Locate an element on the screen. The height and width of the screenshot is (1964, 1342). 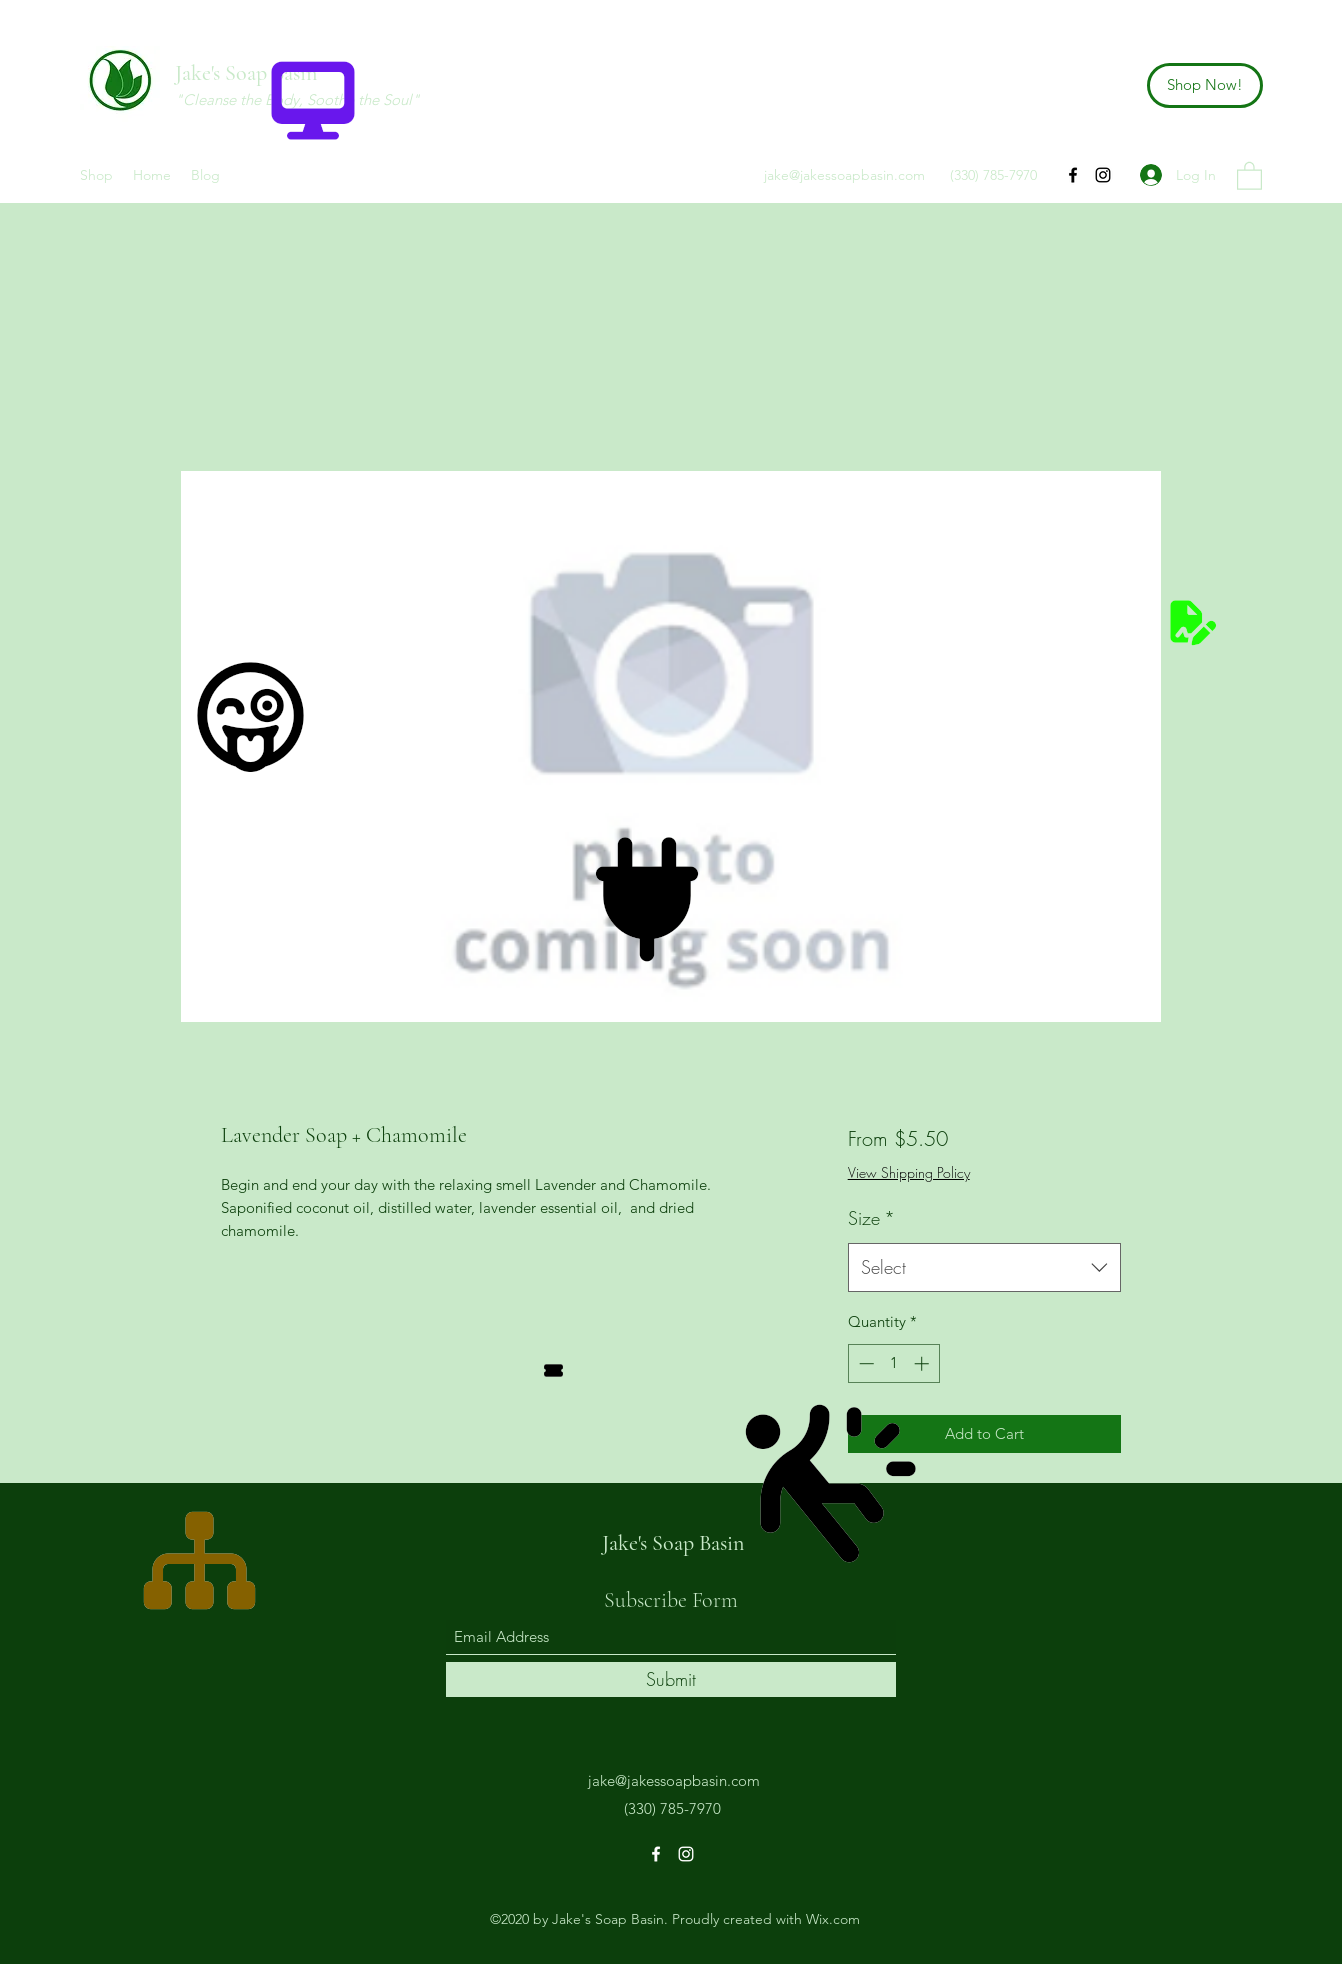
view your tickets or passes is located at coordinates (553, 1370).